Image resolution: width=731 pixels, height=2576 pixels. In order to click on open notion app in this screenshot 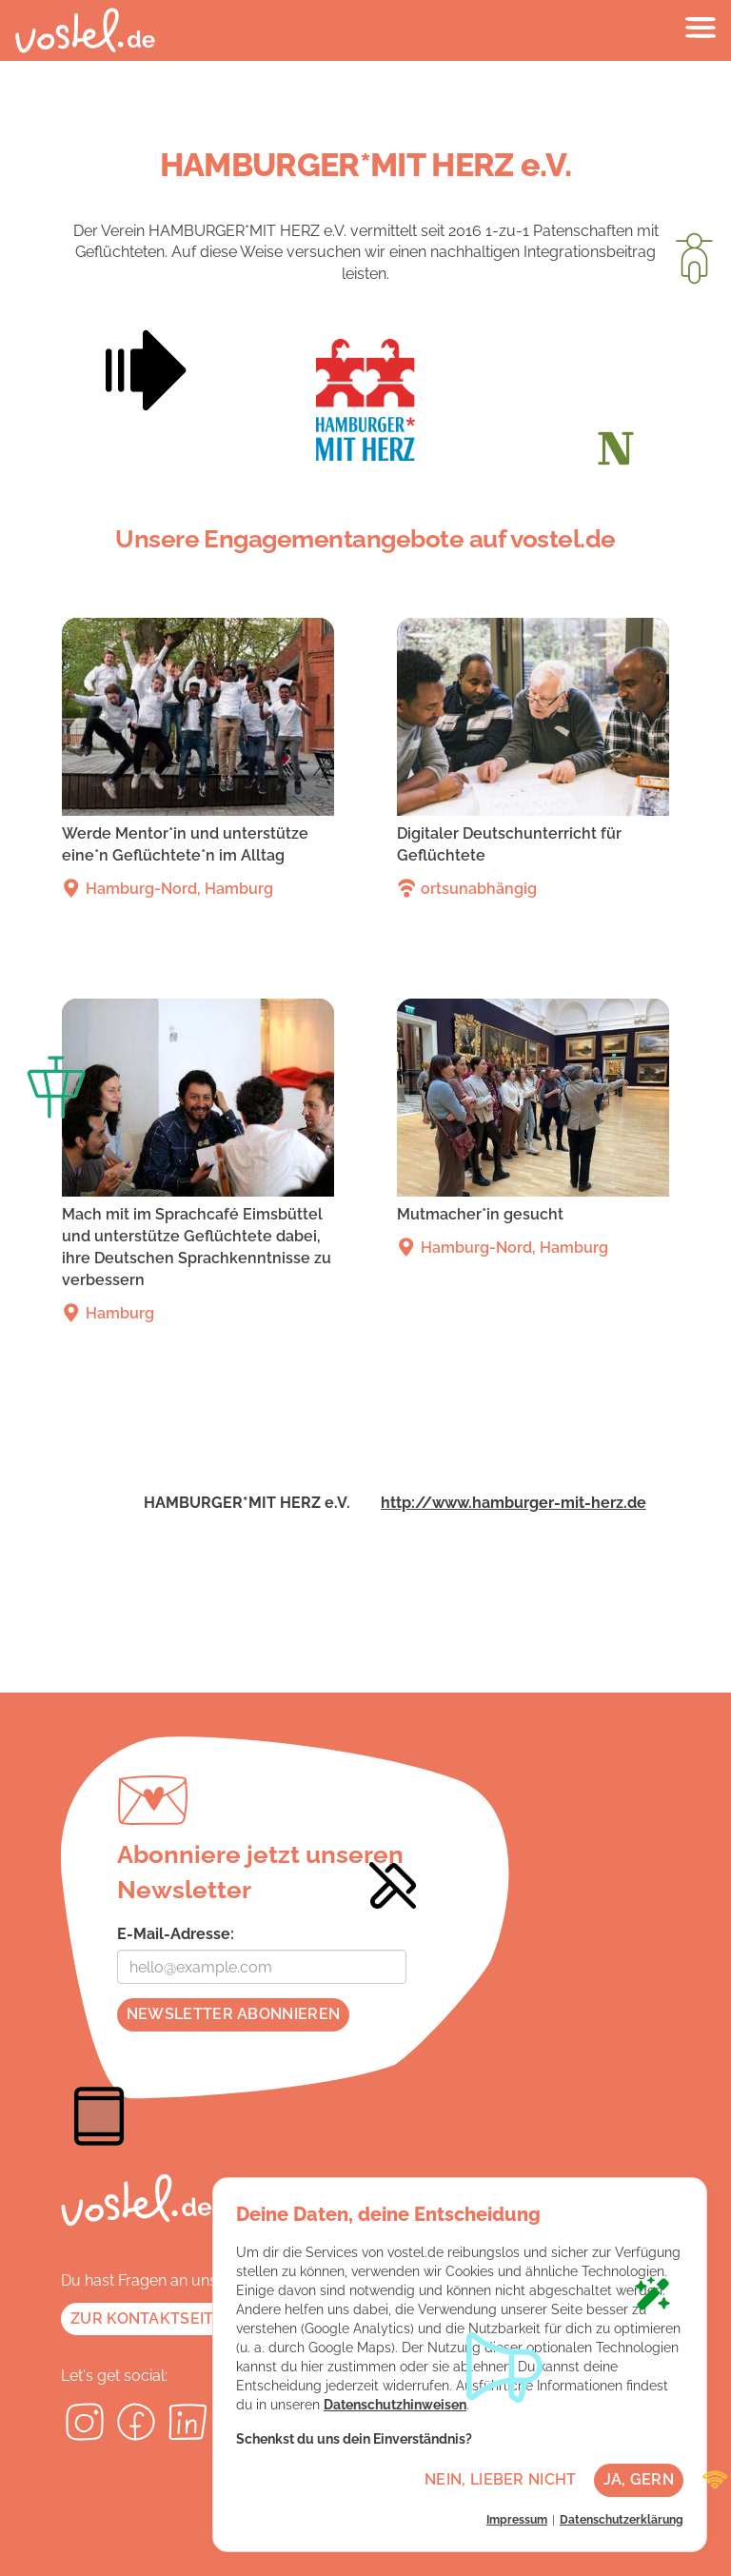, I will do `click(616, 448)`.